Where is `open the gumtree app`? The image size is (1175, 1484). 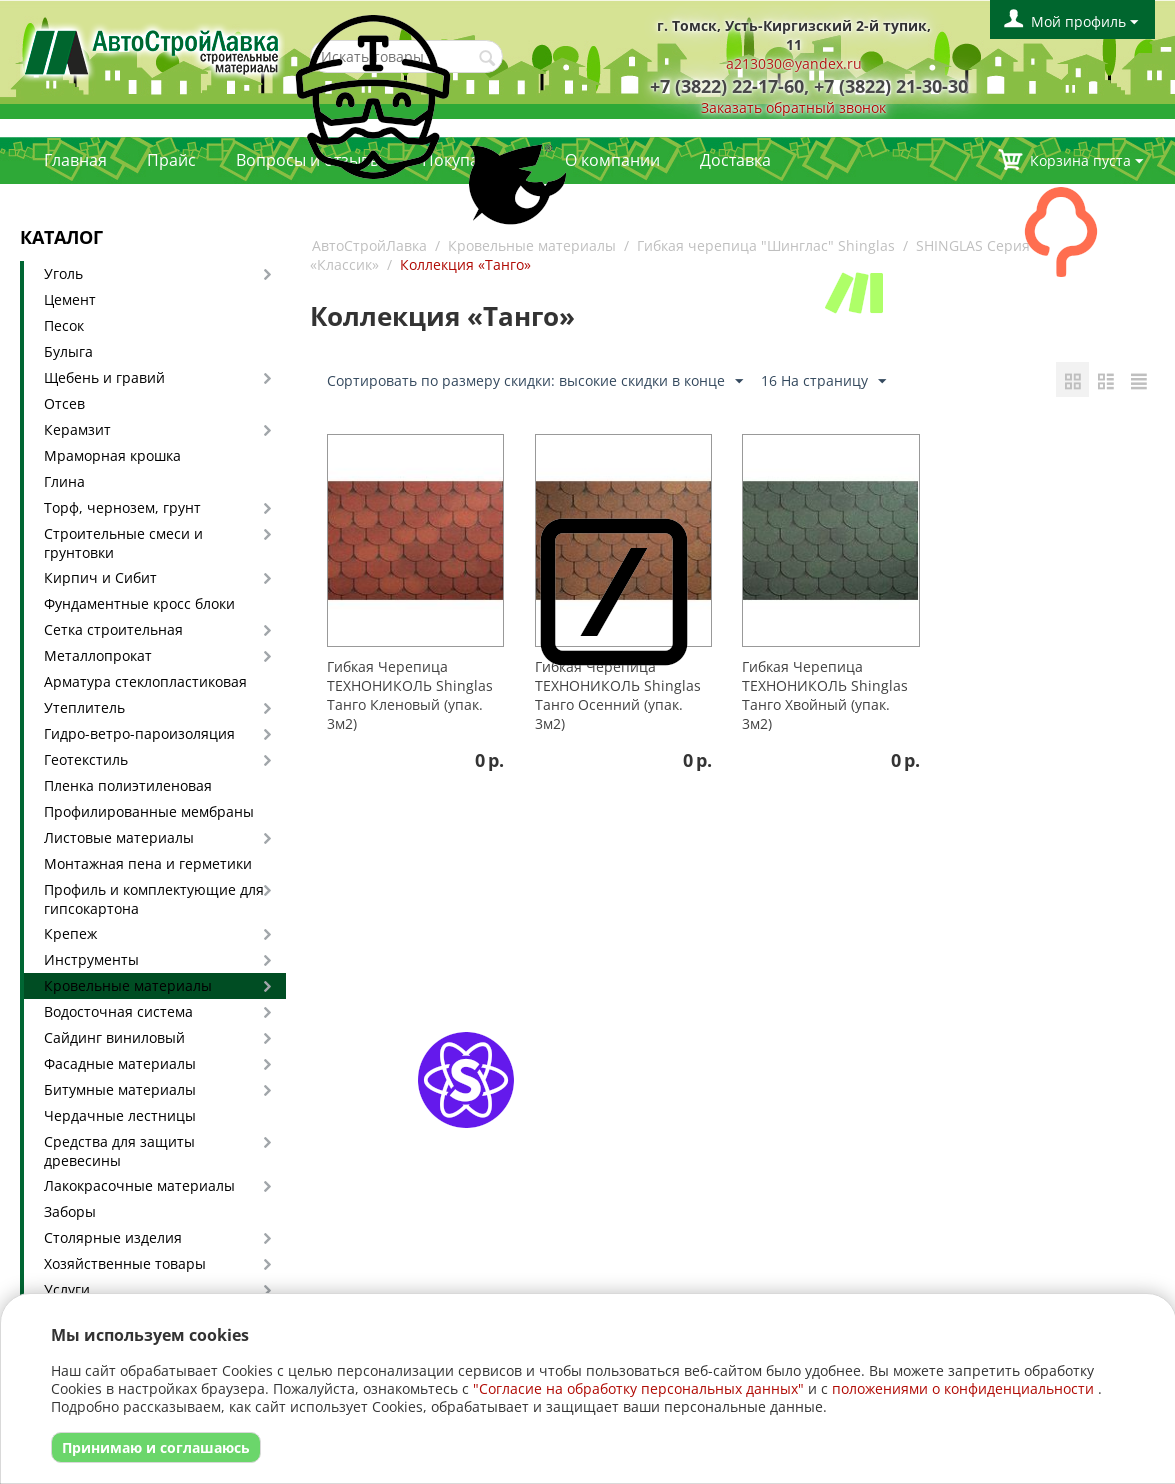
open the gumtree app is located at coordinates (1061, 232).